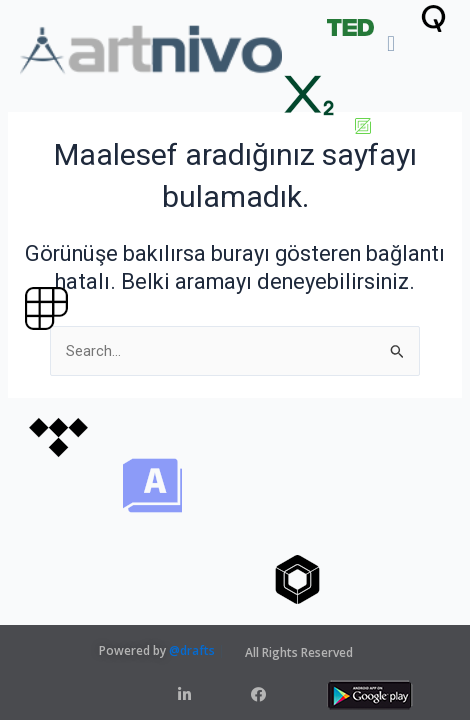 The image size is (470, 720). What do you see at coordinates (433, 18) in the screenshot?
I see `qualcomm company logo` at bounding box center [433, 18].